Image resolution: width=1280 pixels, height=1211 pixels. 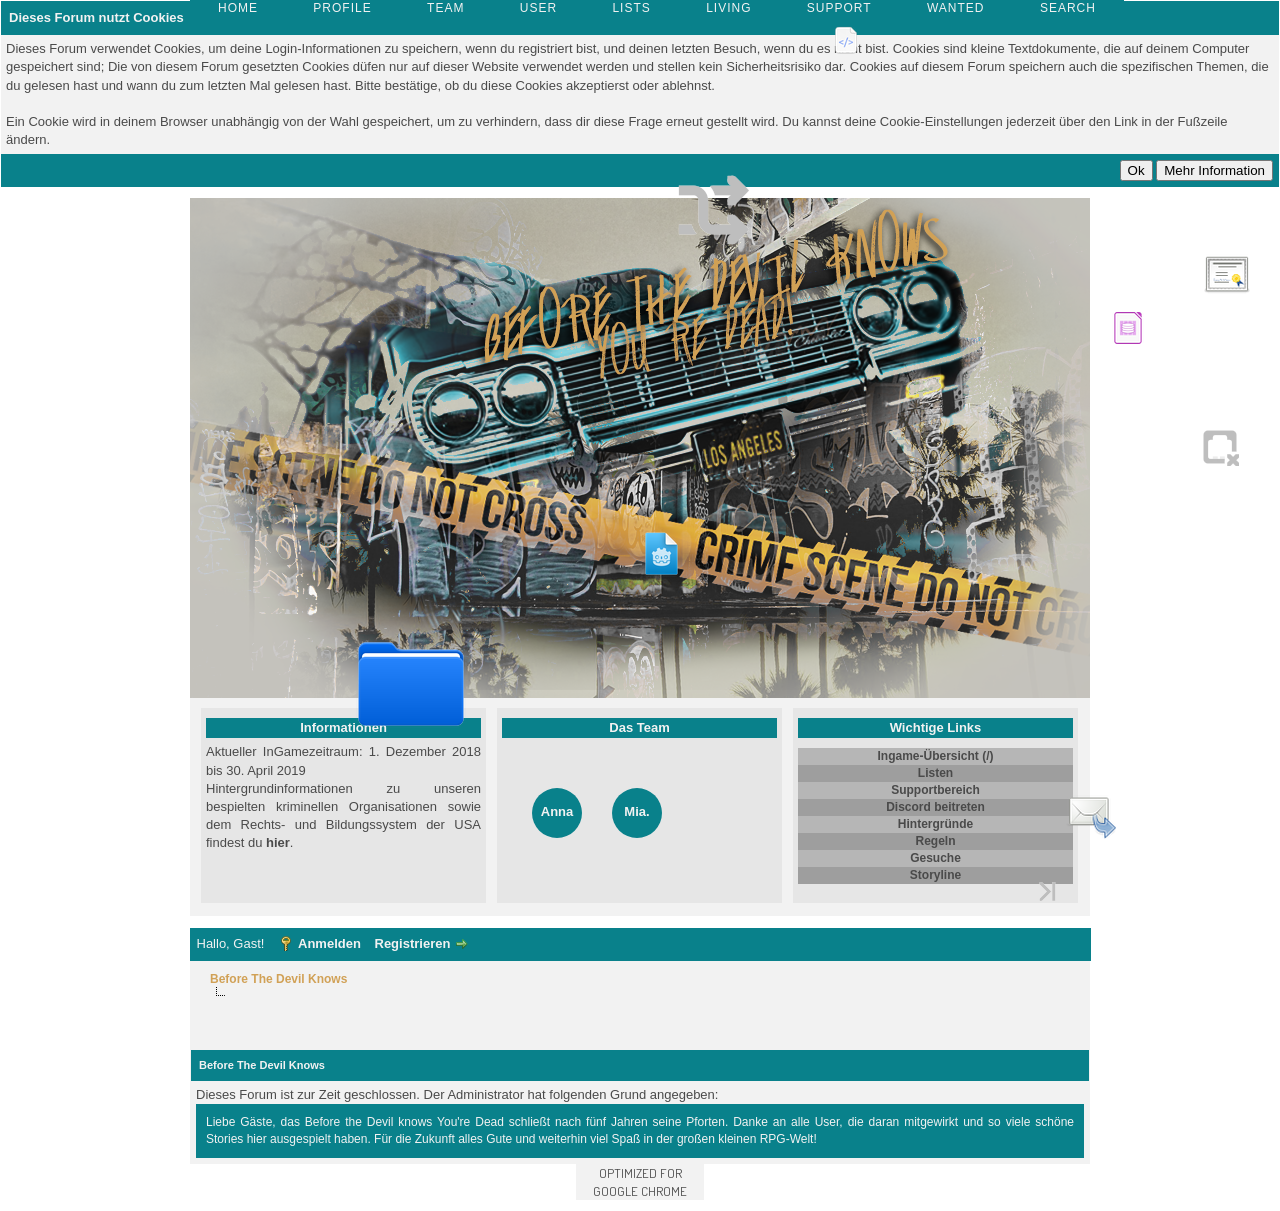 What do you see at coordinates (661, 554) in the screenshot?
I see `a GDScript file associated with the Godot game engine` at bounding box center [661, 554].